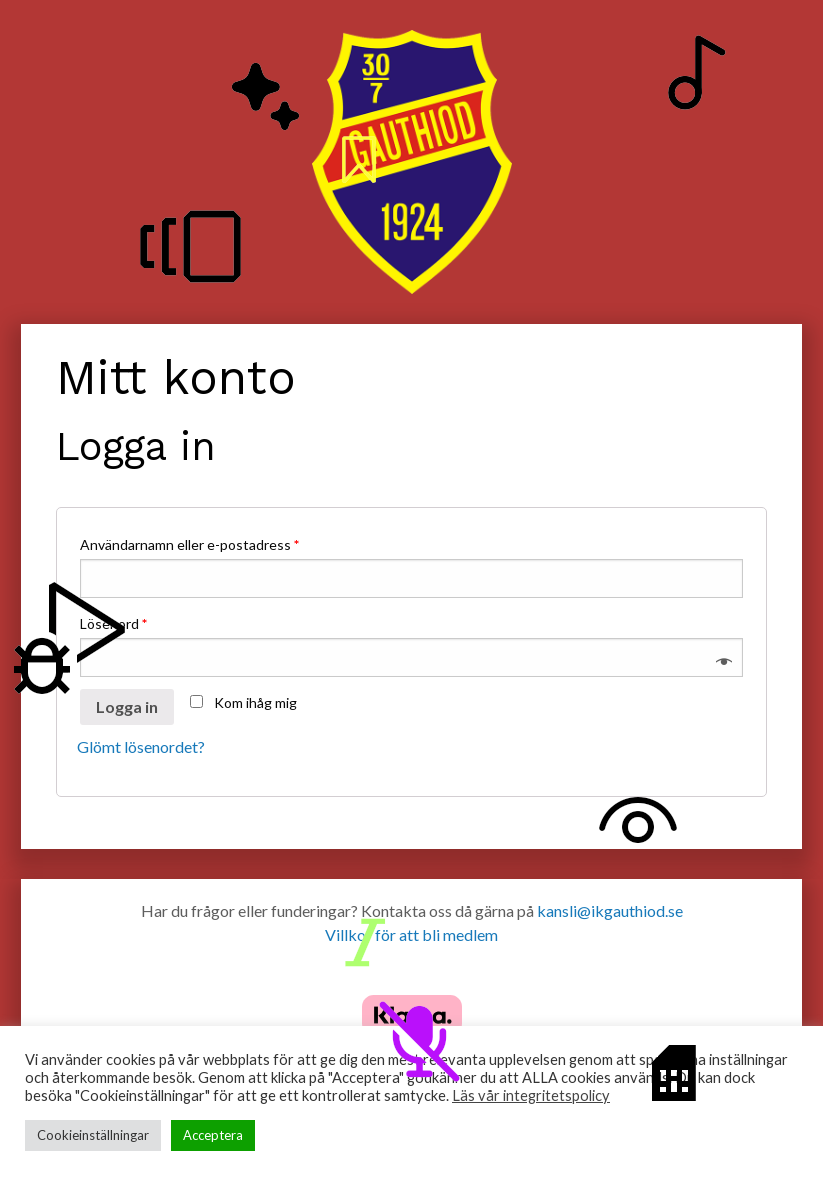  Describe the element at coordinates (638, 823) in the screenshot. I see `toggle visibility of a file or element` at that location.